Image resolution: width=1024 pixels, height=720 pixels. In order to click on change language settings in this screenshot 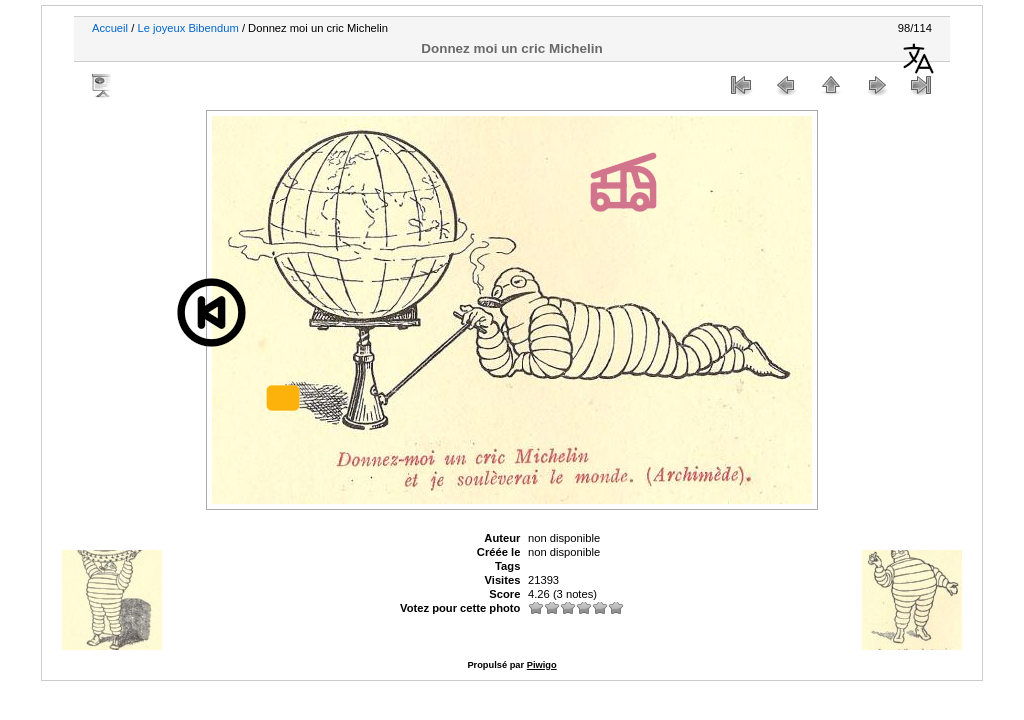, I will do `click(918, 58)`.